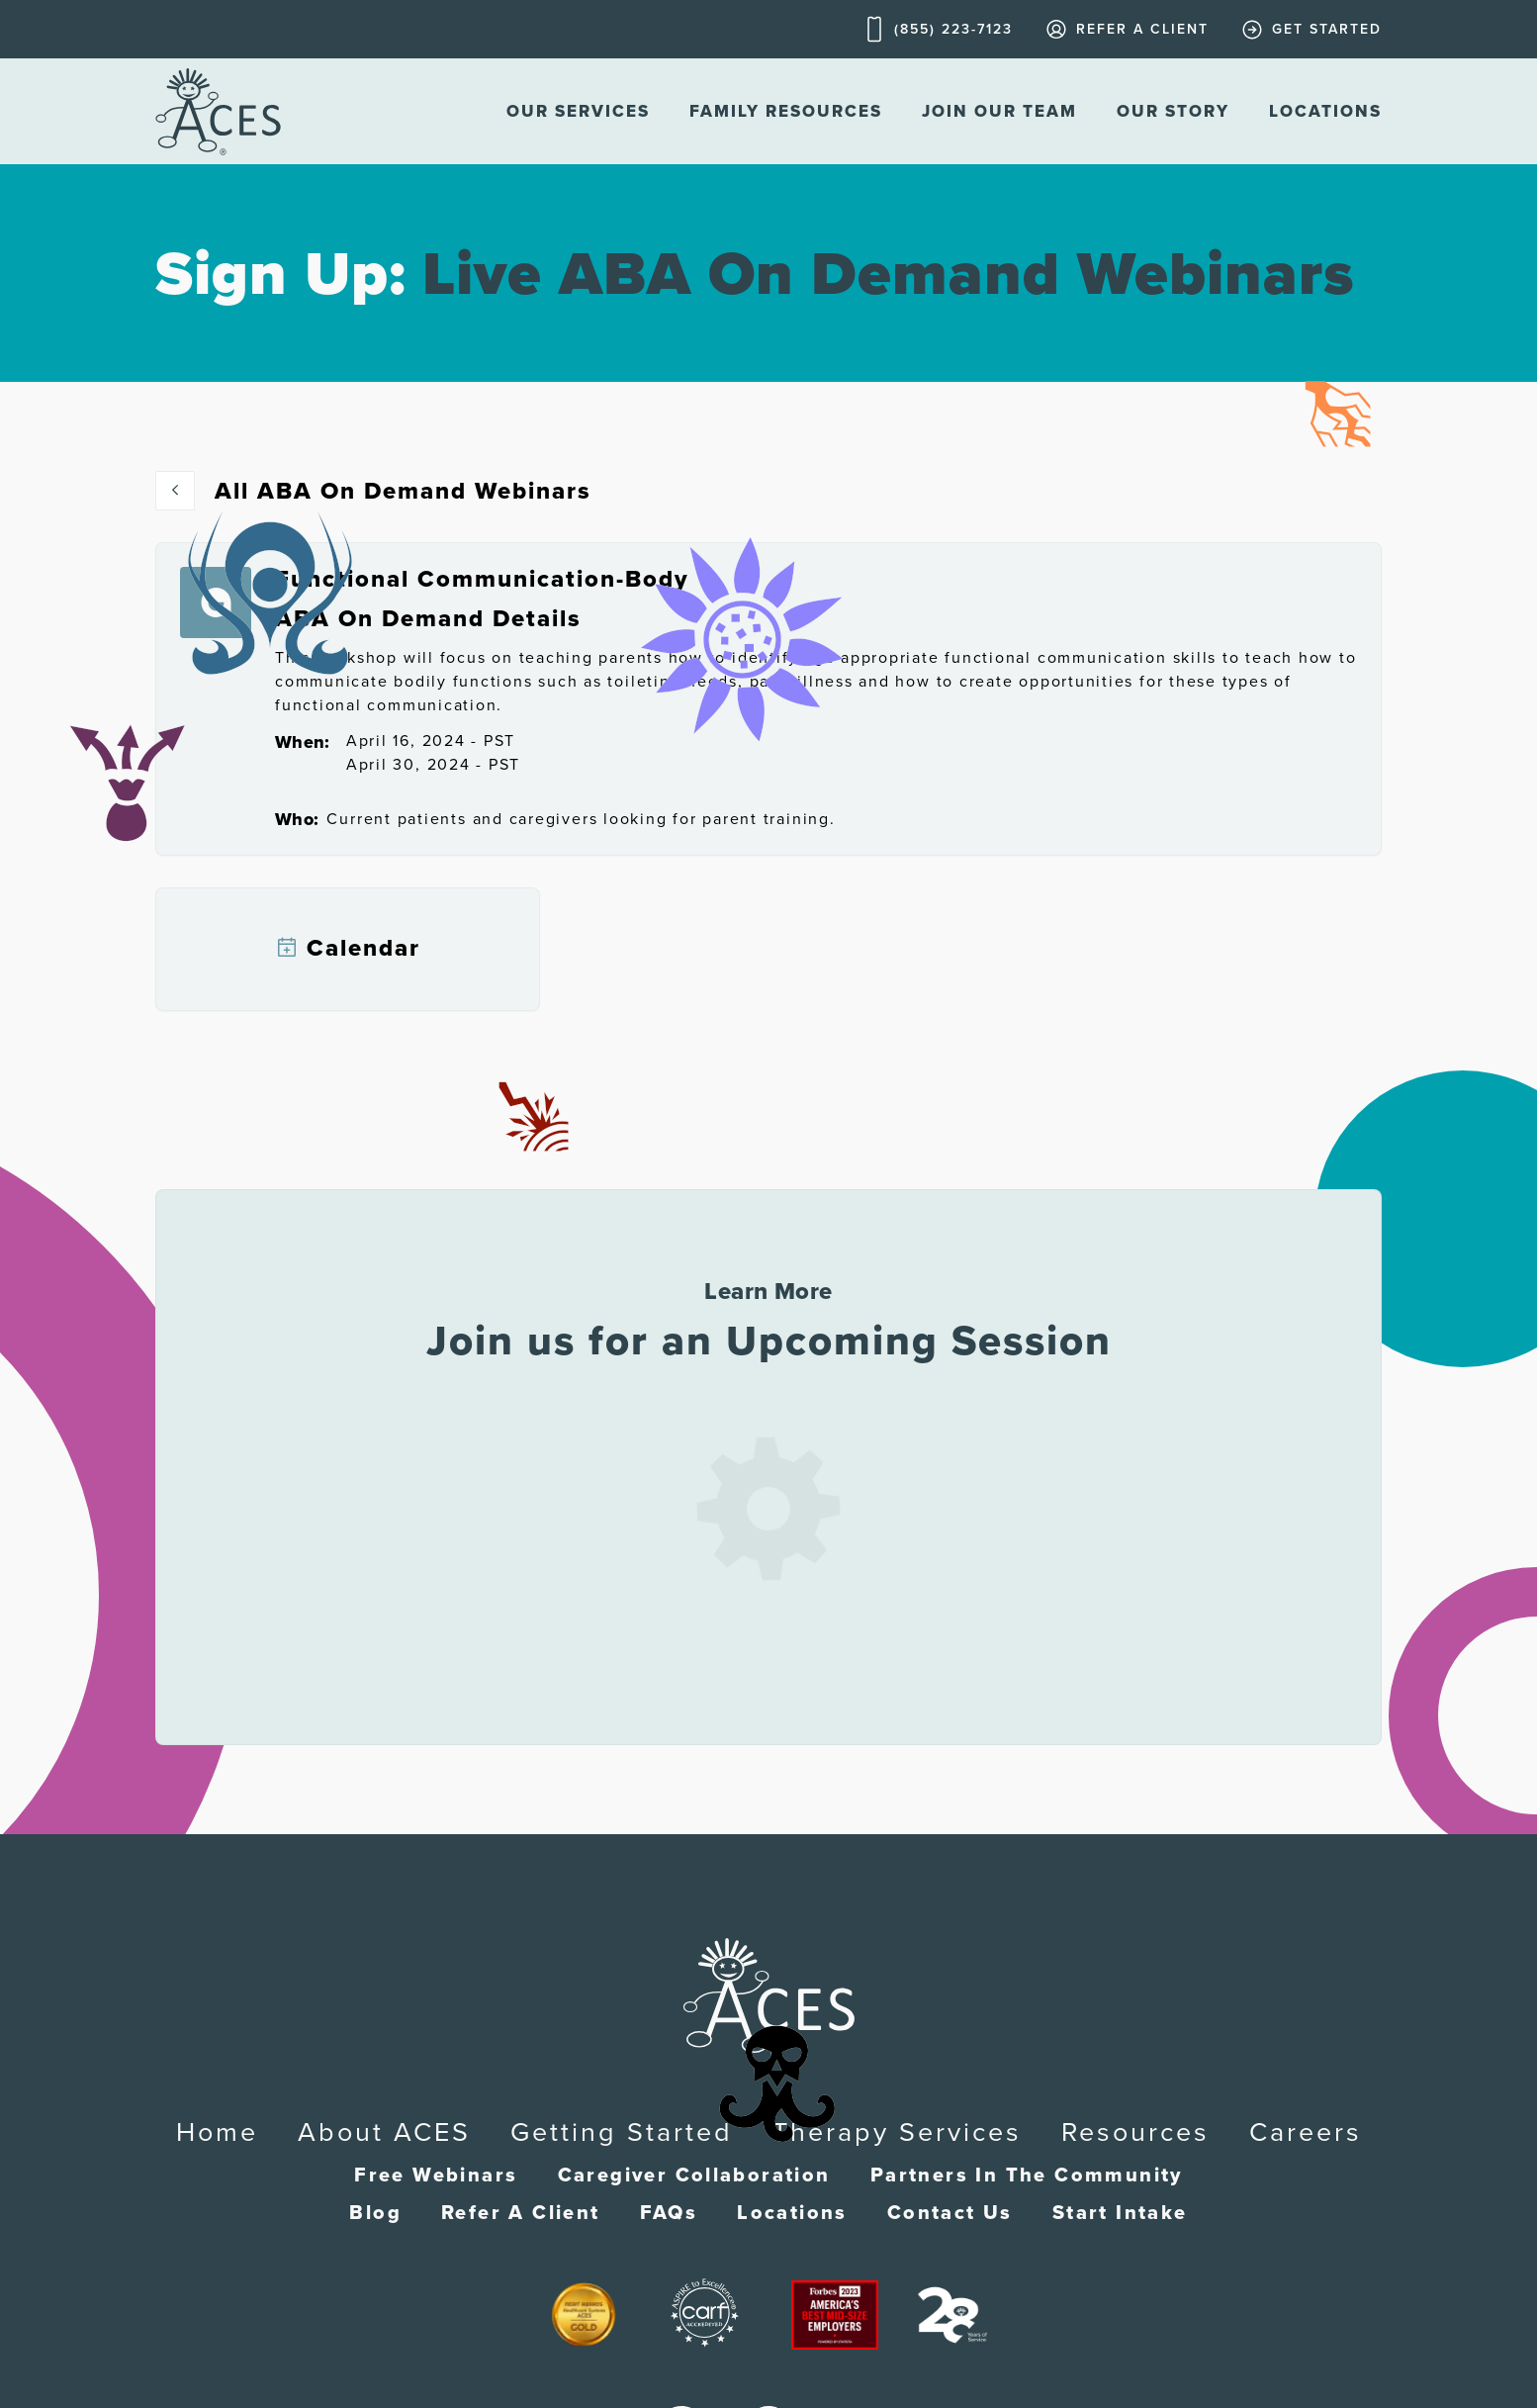 The width and height of the screenshot is (1537, 2408). Describe the element at coordinates (1337, 414) in the screenshot. I see `indicates lightning damage or electric attack ability` at that location.